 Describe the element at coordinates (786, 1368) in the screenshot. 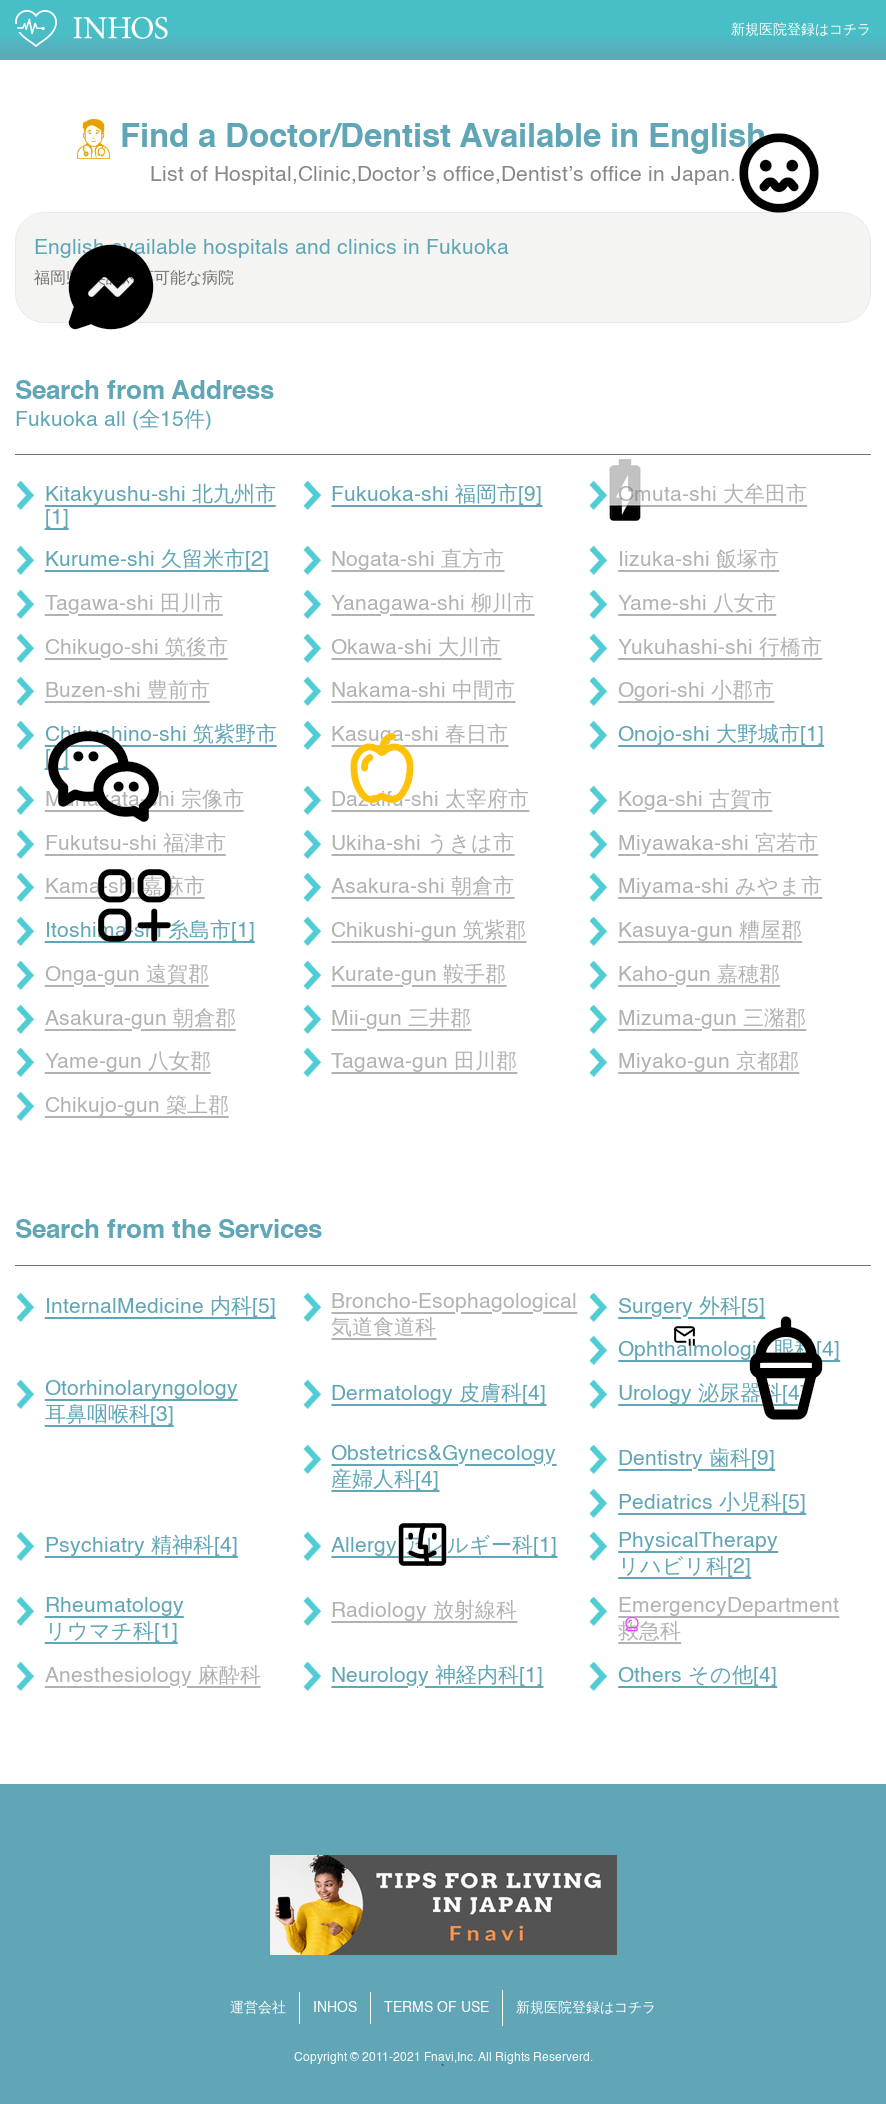

I see `browse smoothie or milkshake options` at that location.